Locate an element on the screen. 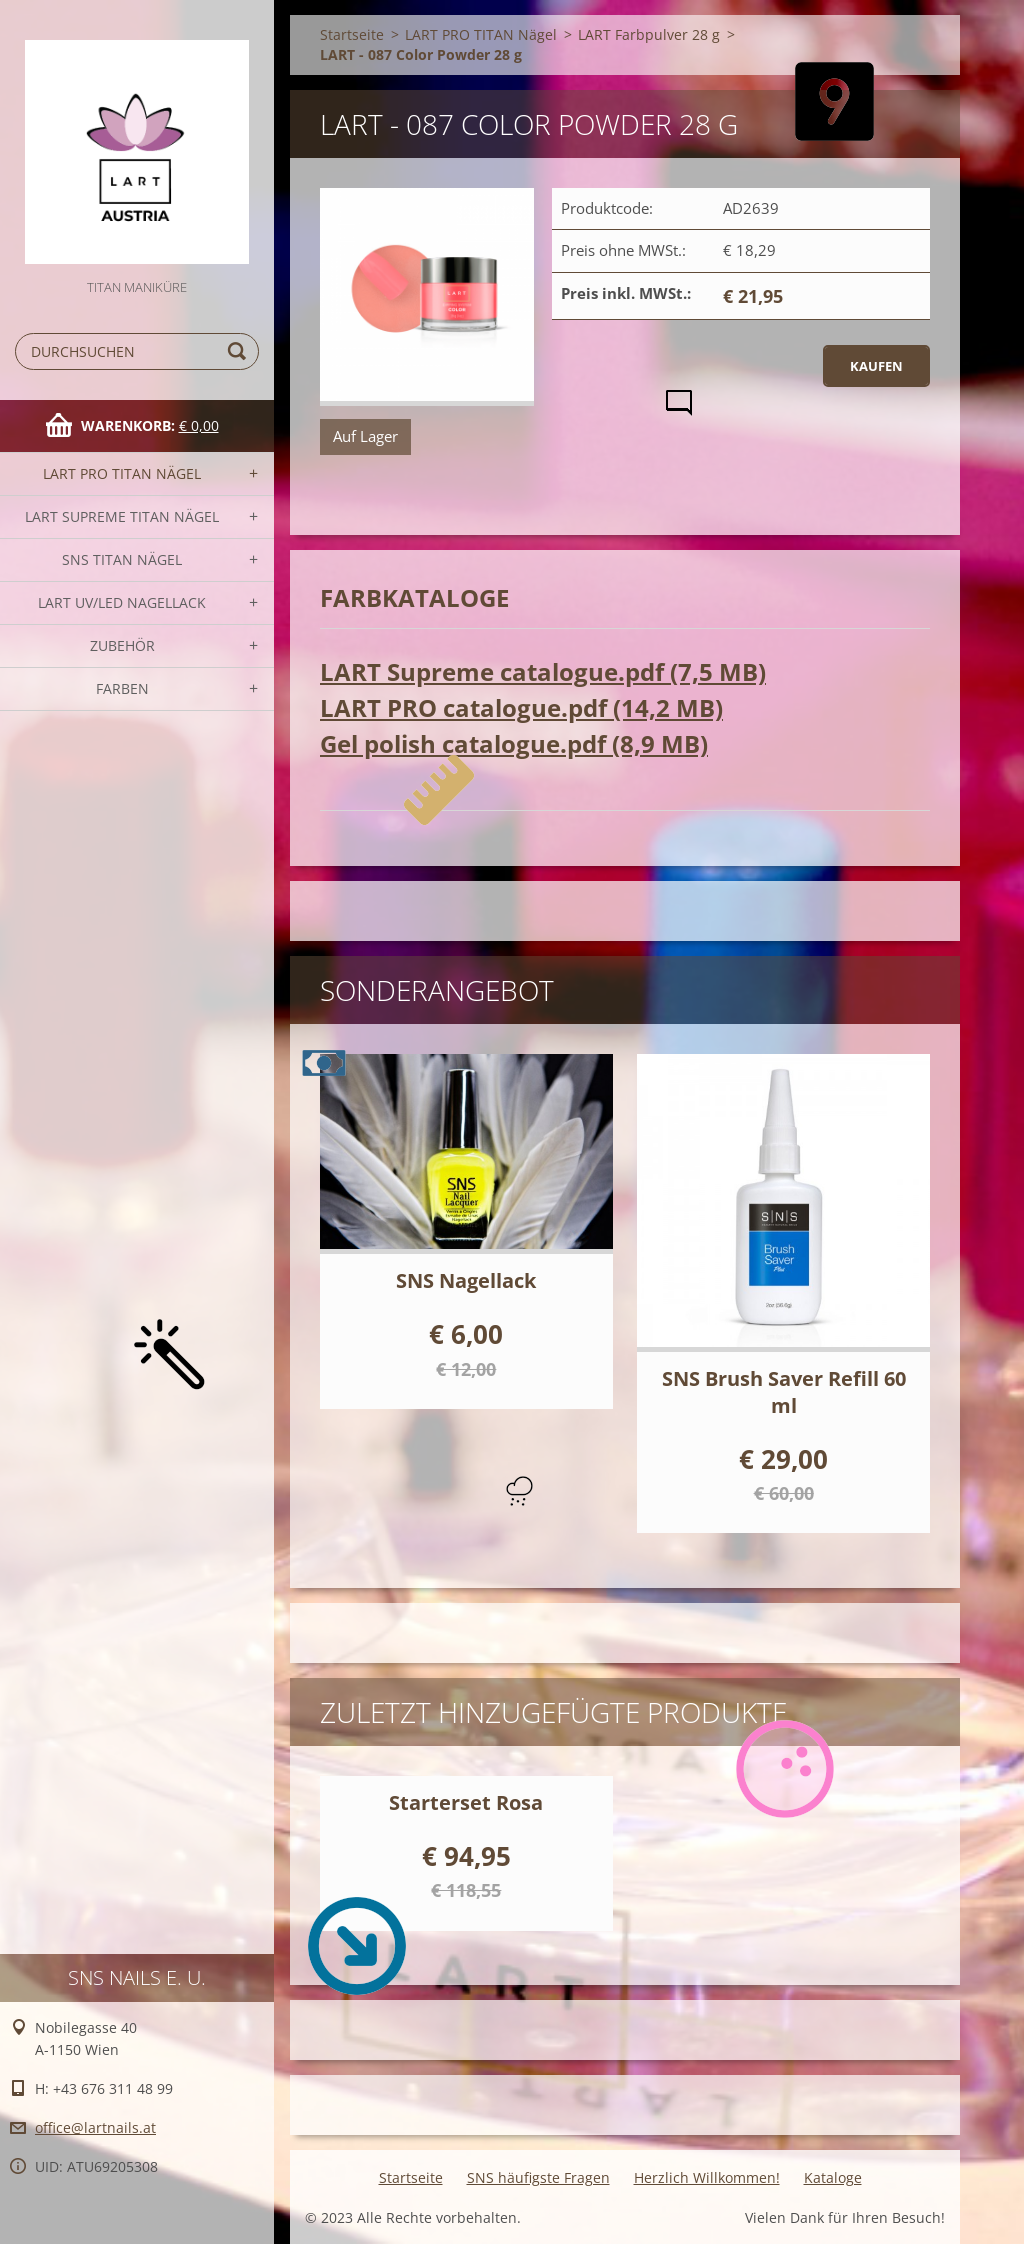  view your account balance is located at coordinates (324, 1063).